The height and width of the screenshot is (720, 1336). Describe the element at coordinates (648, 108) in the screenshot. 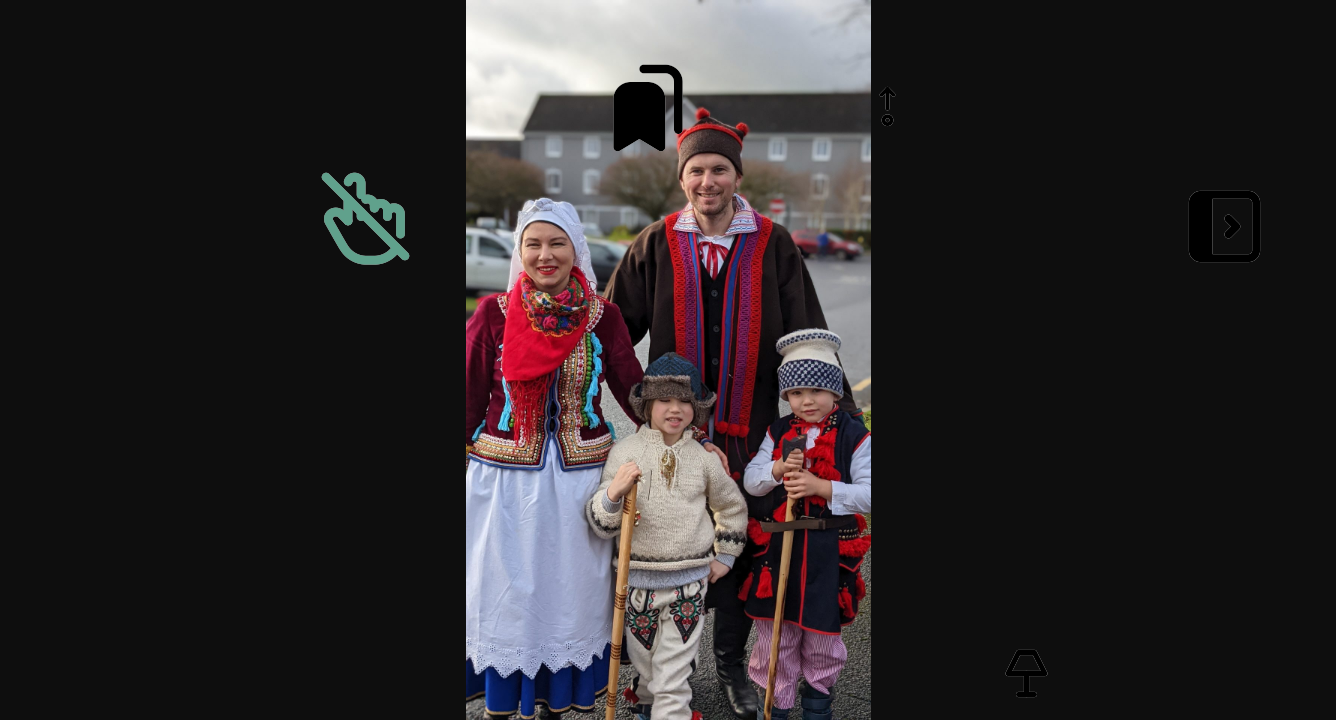

I see `view your saved bookmarks` at that location.